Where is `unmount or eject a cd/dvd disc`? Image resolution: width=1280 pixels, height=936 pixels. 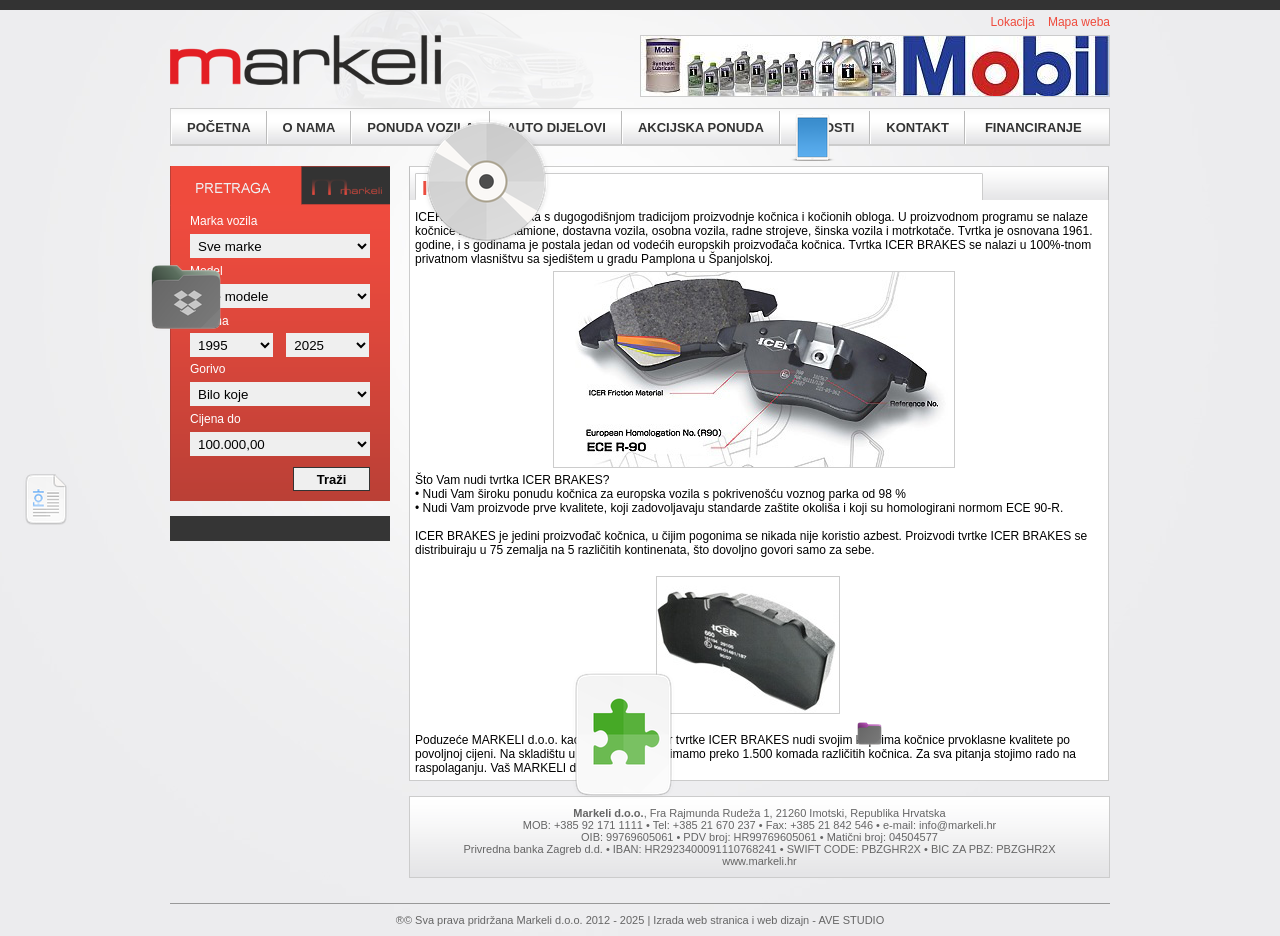
unmount or eject a cd/dvd disc is located at coordinates (486, 181).